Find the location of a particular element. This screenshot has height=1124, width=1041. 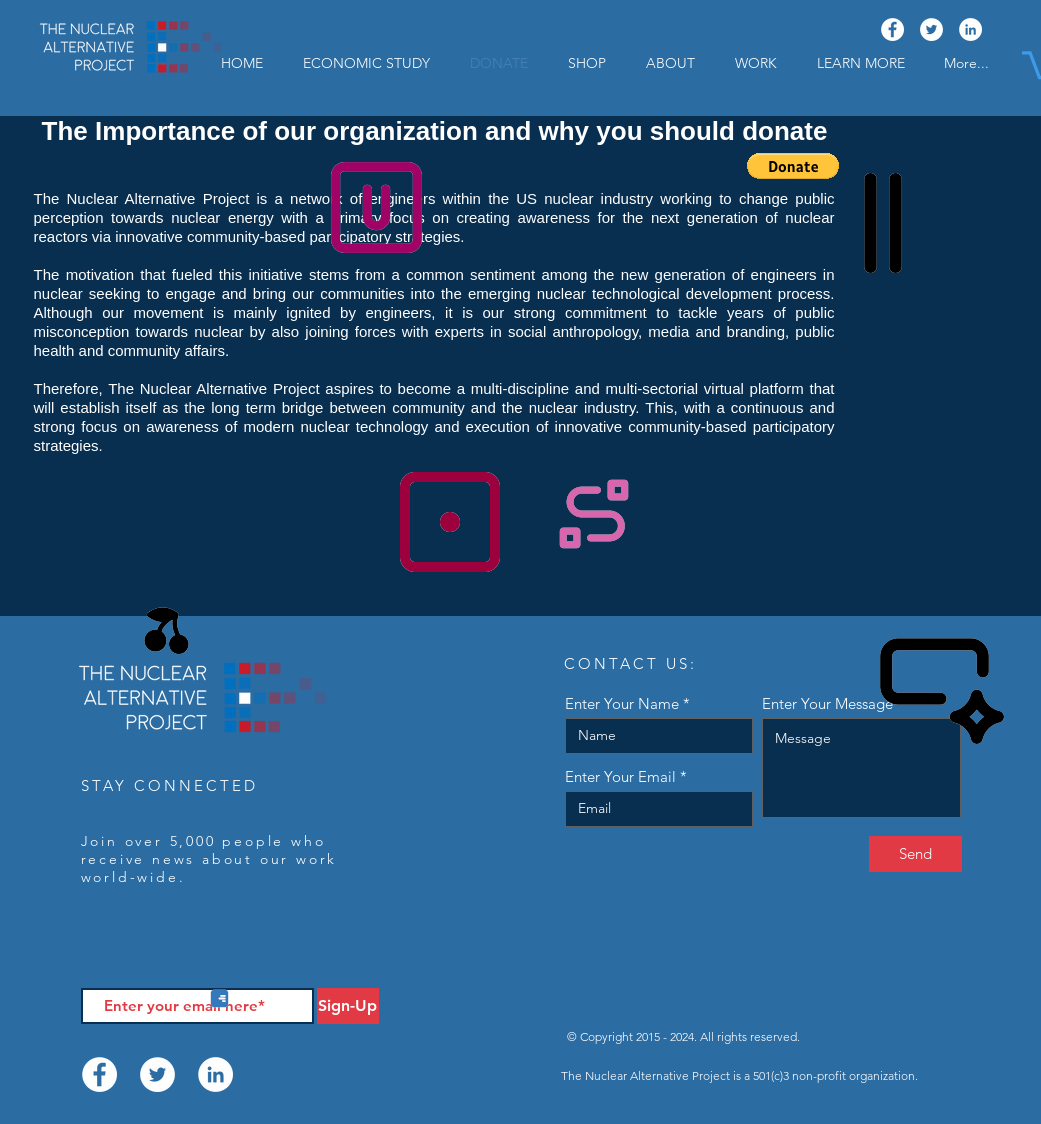

indicates fruit or food category is located at coordinates (166, 629).